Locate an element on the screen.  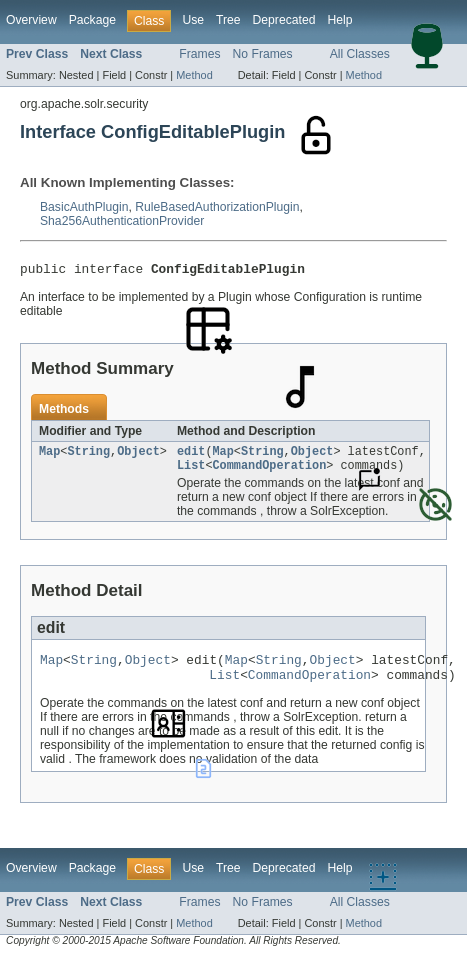
indicates unread messages in chat is located at coordinates (369, 480).